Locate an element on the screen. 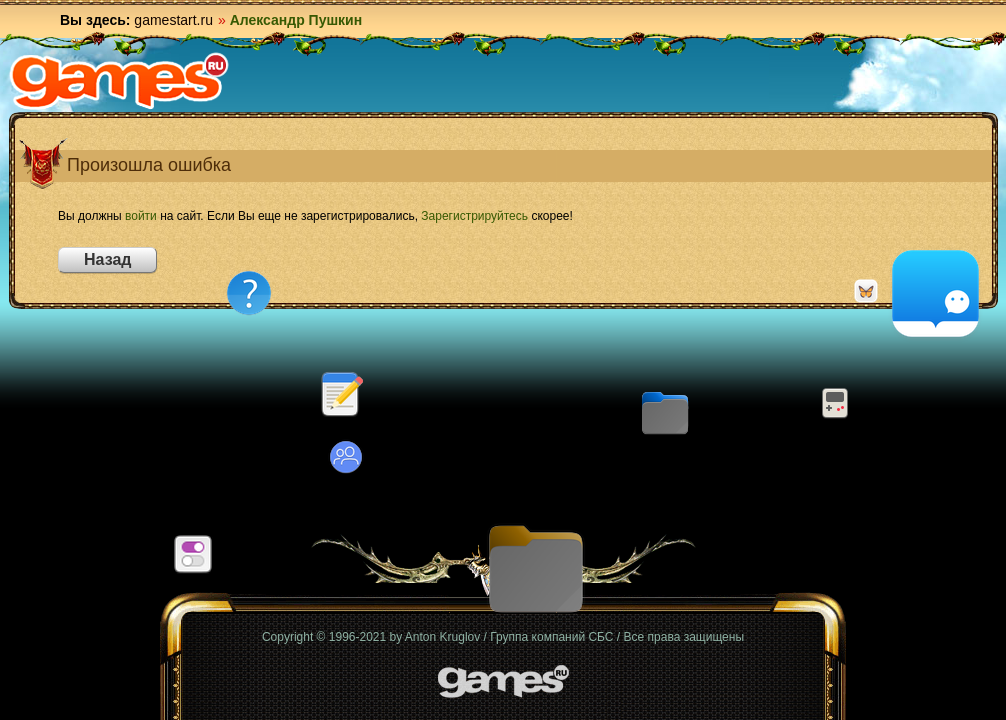 Image resolution: width=1006 pixels, height=720 pixels. open the game center or gaming app is located at coordinates (835, 403).